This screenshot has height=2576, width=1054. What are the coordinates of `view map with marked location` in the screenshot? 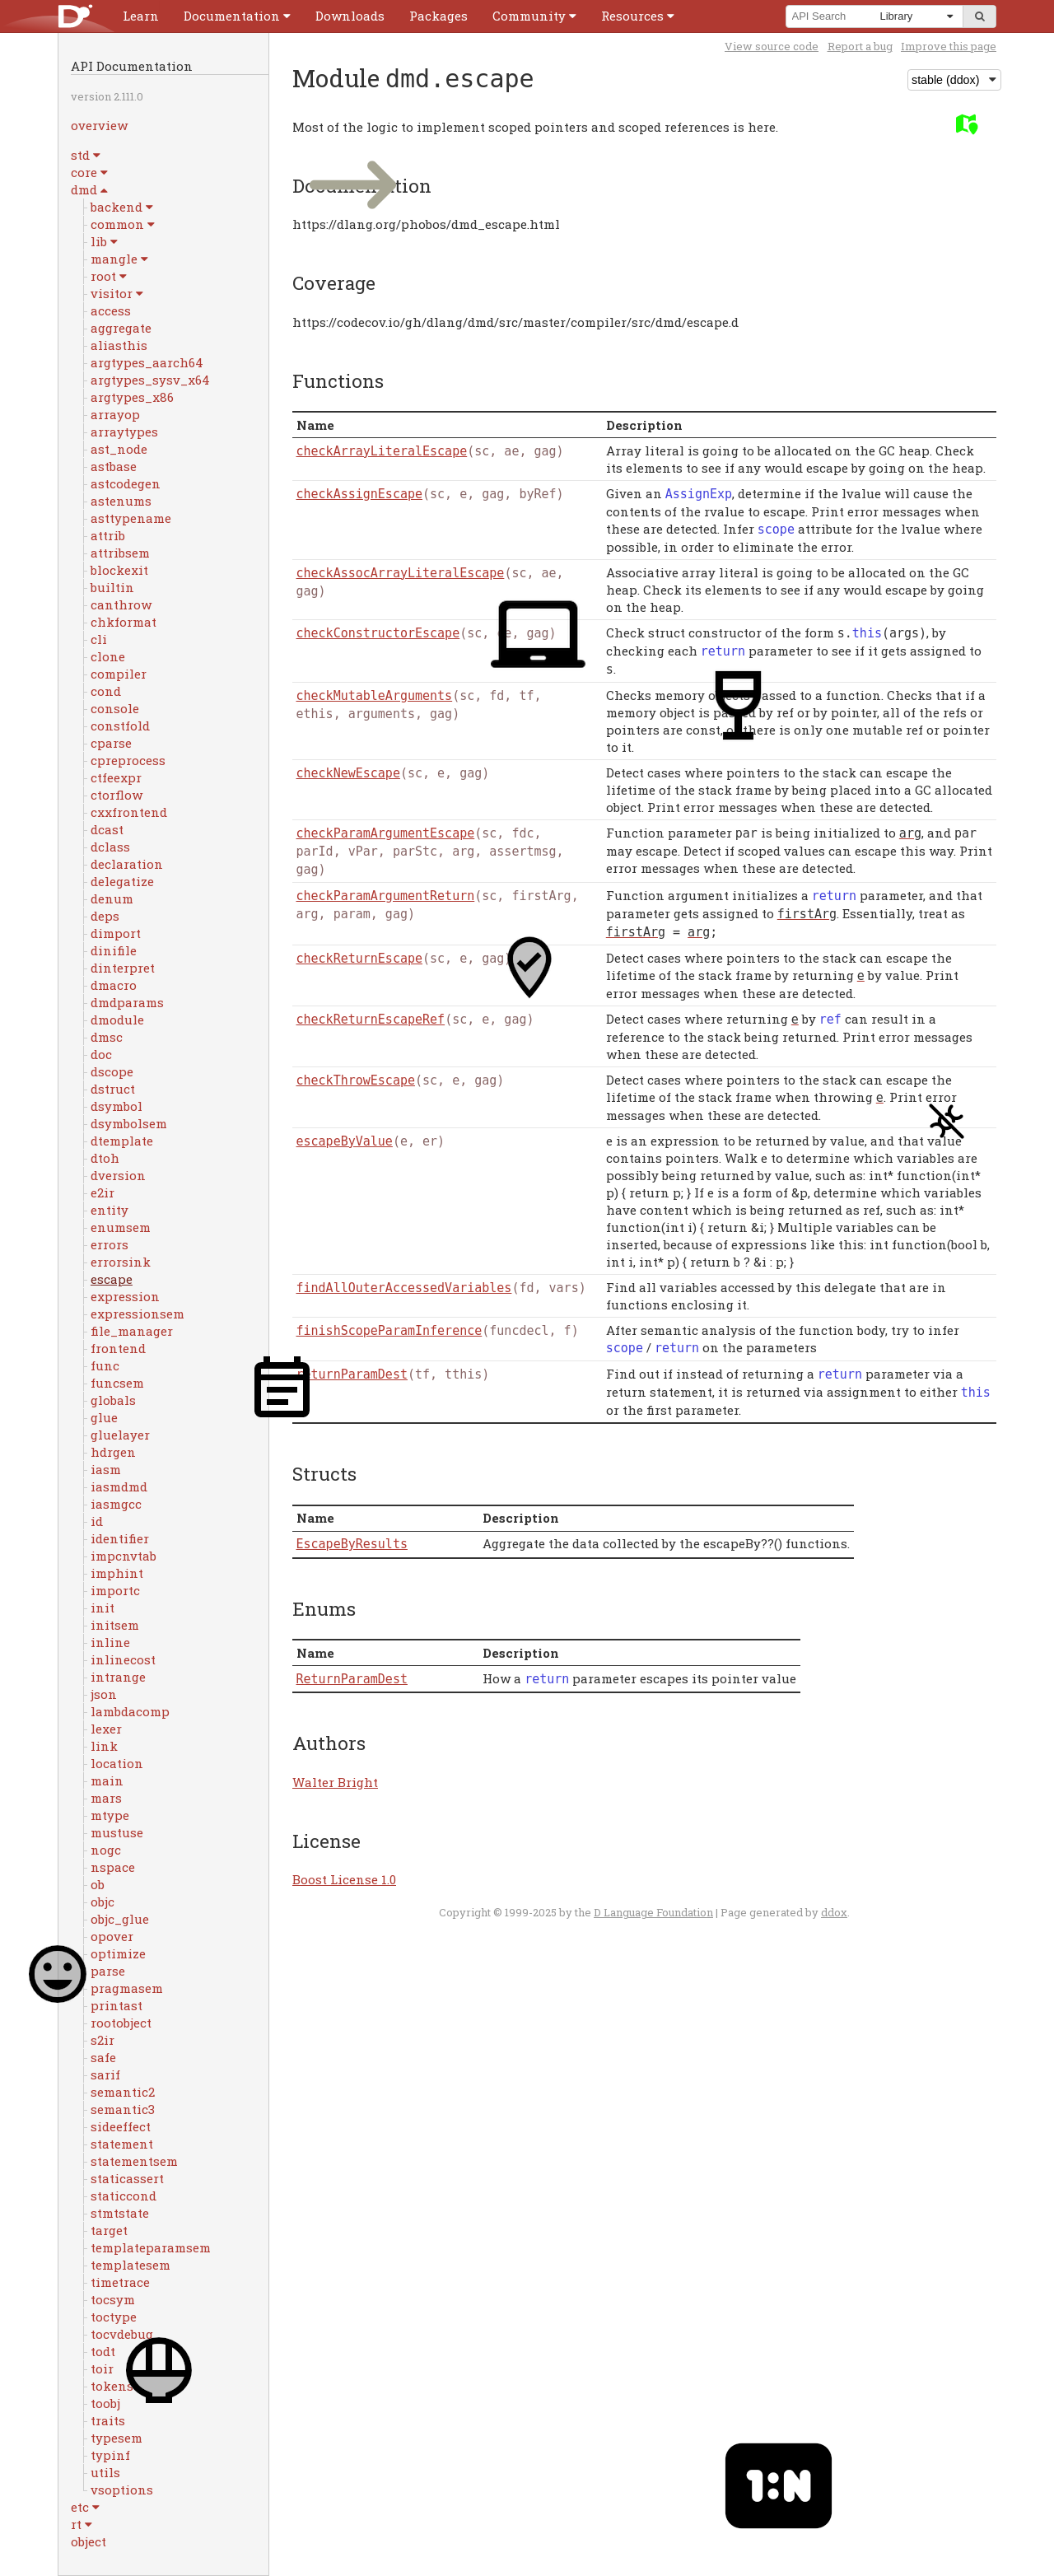 It's located at (966, 124).